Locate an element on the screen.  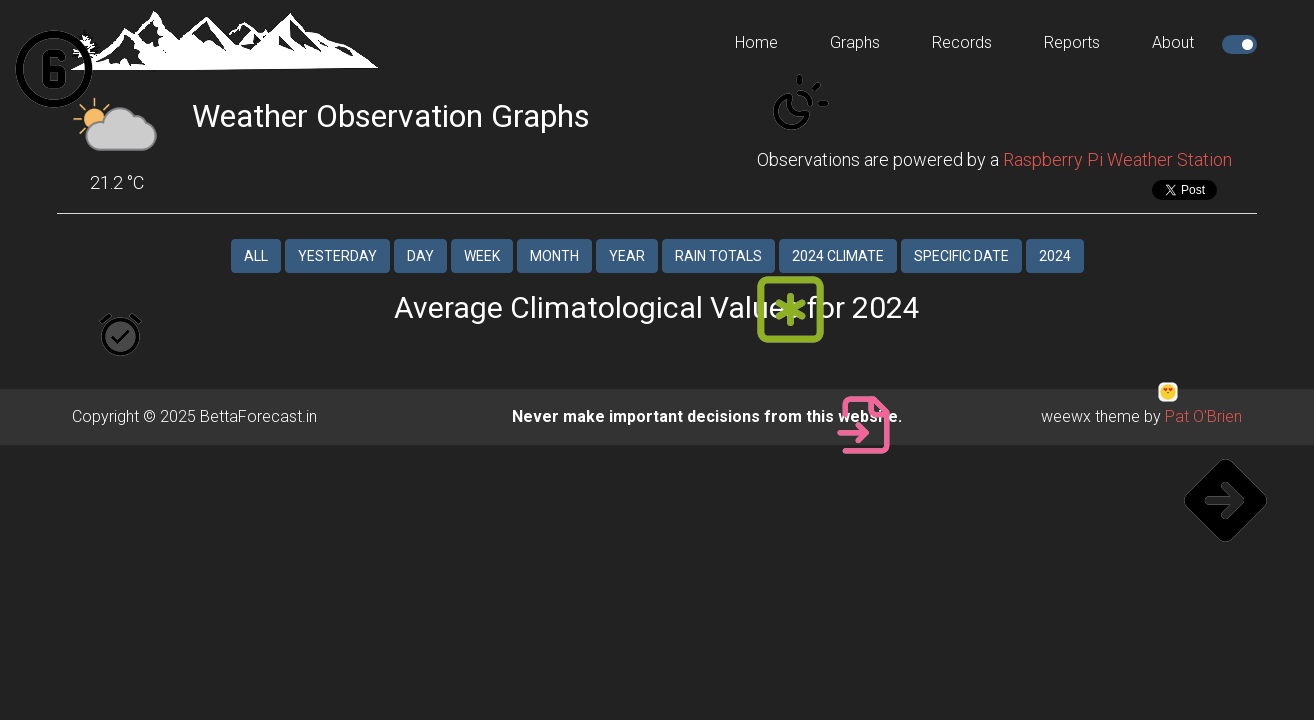
indicates step 6 in a multi-step process is located at coordinates (54, 69).